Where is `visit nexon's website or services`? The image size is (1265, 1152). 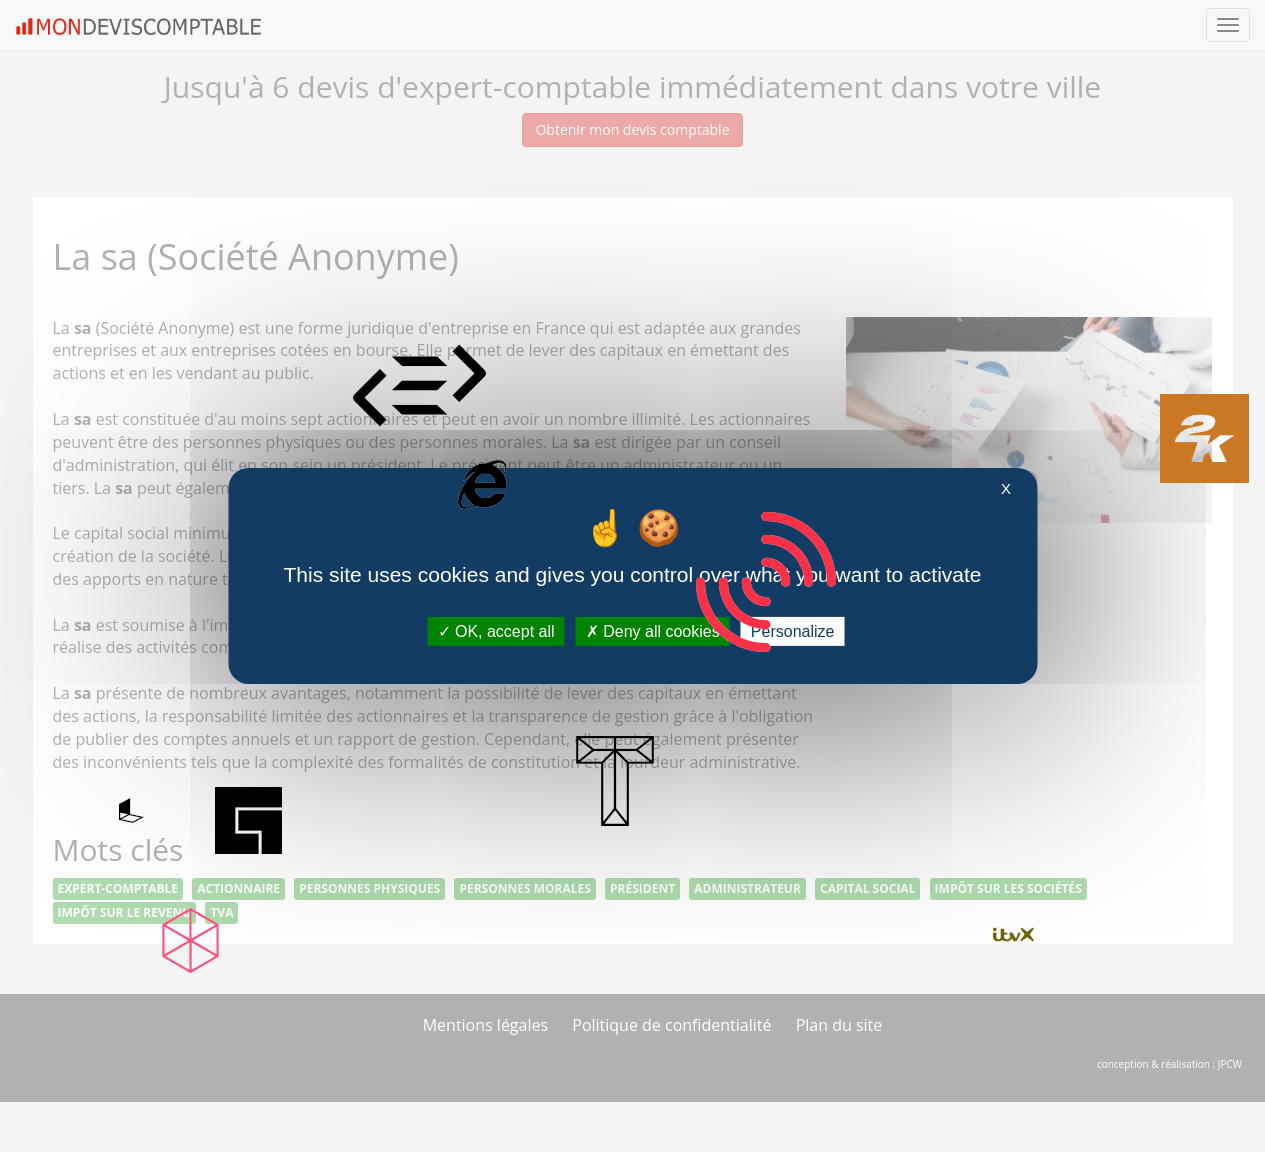
visit nexon's website or services is located at coordinates (131, 810).